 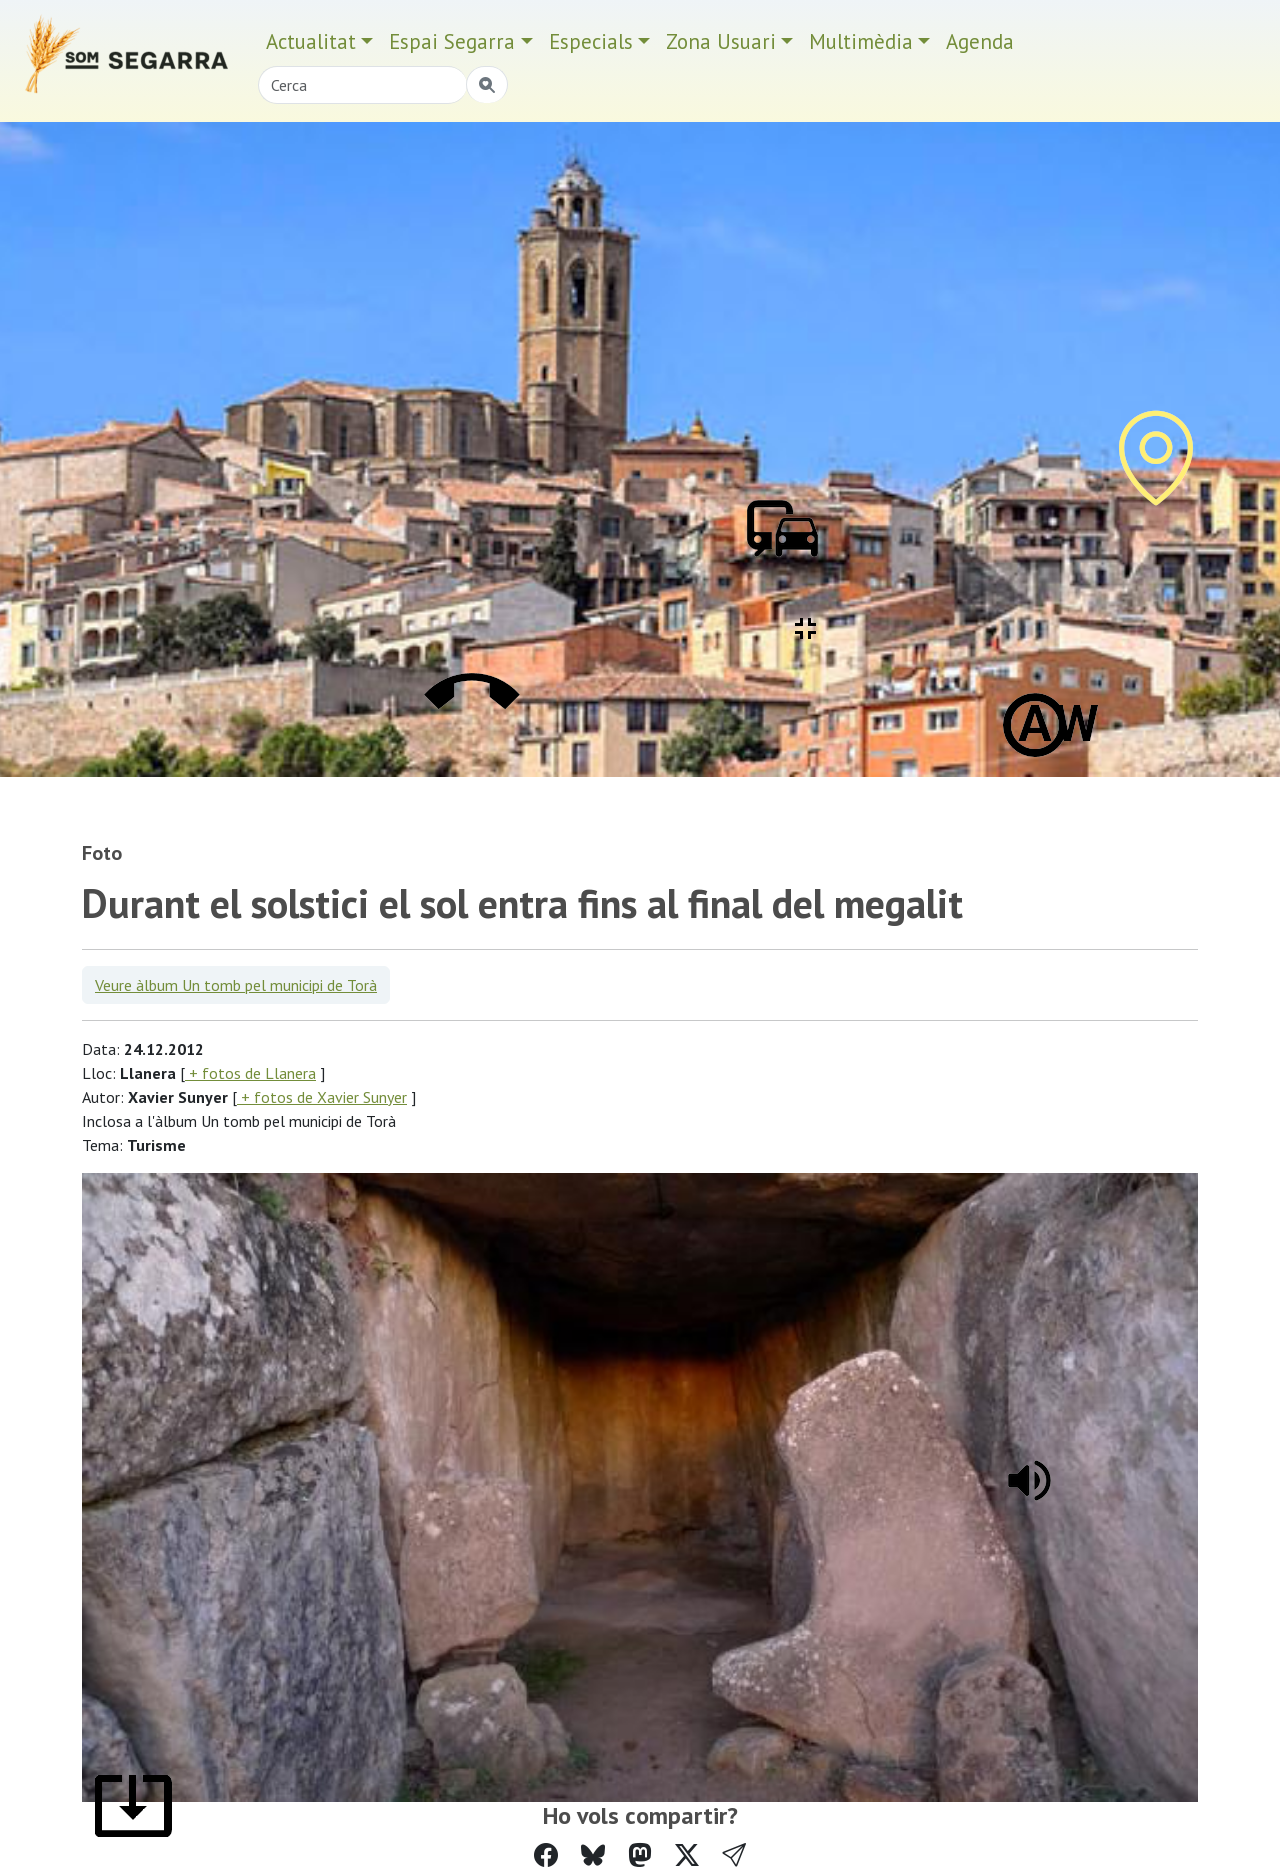 What do you see at coordinates (472, 693) in the screenshot?
I see `end the current phone call` at bounding box center [472, 693].